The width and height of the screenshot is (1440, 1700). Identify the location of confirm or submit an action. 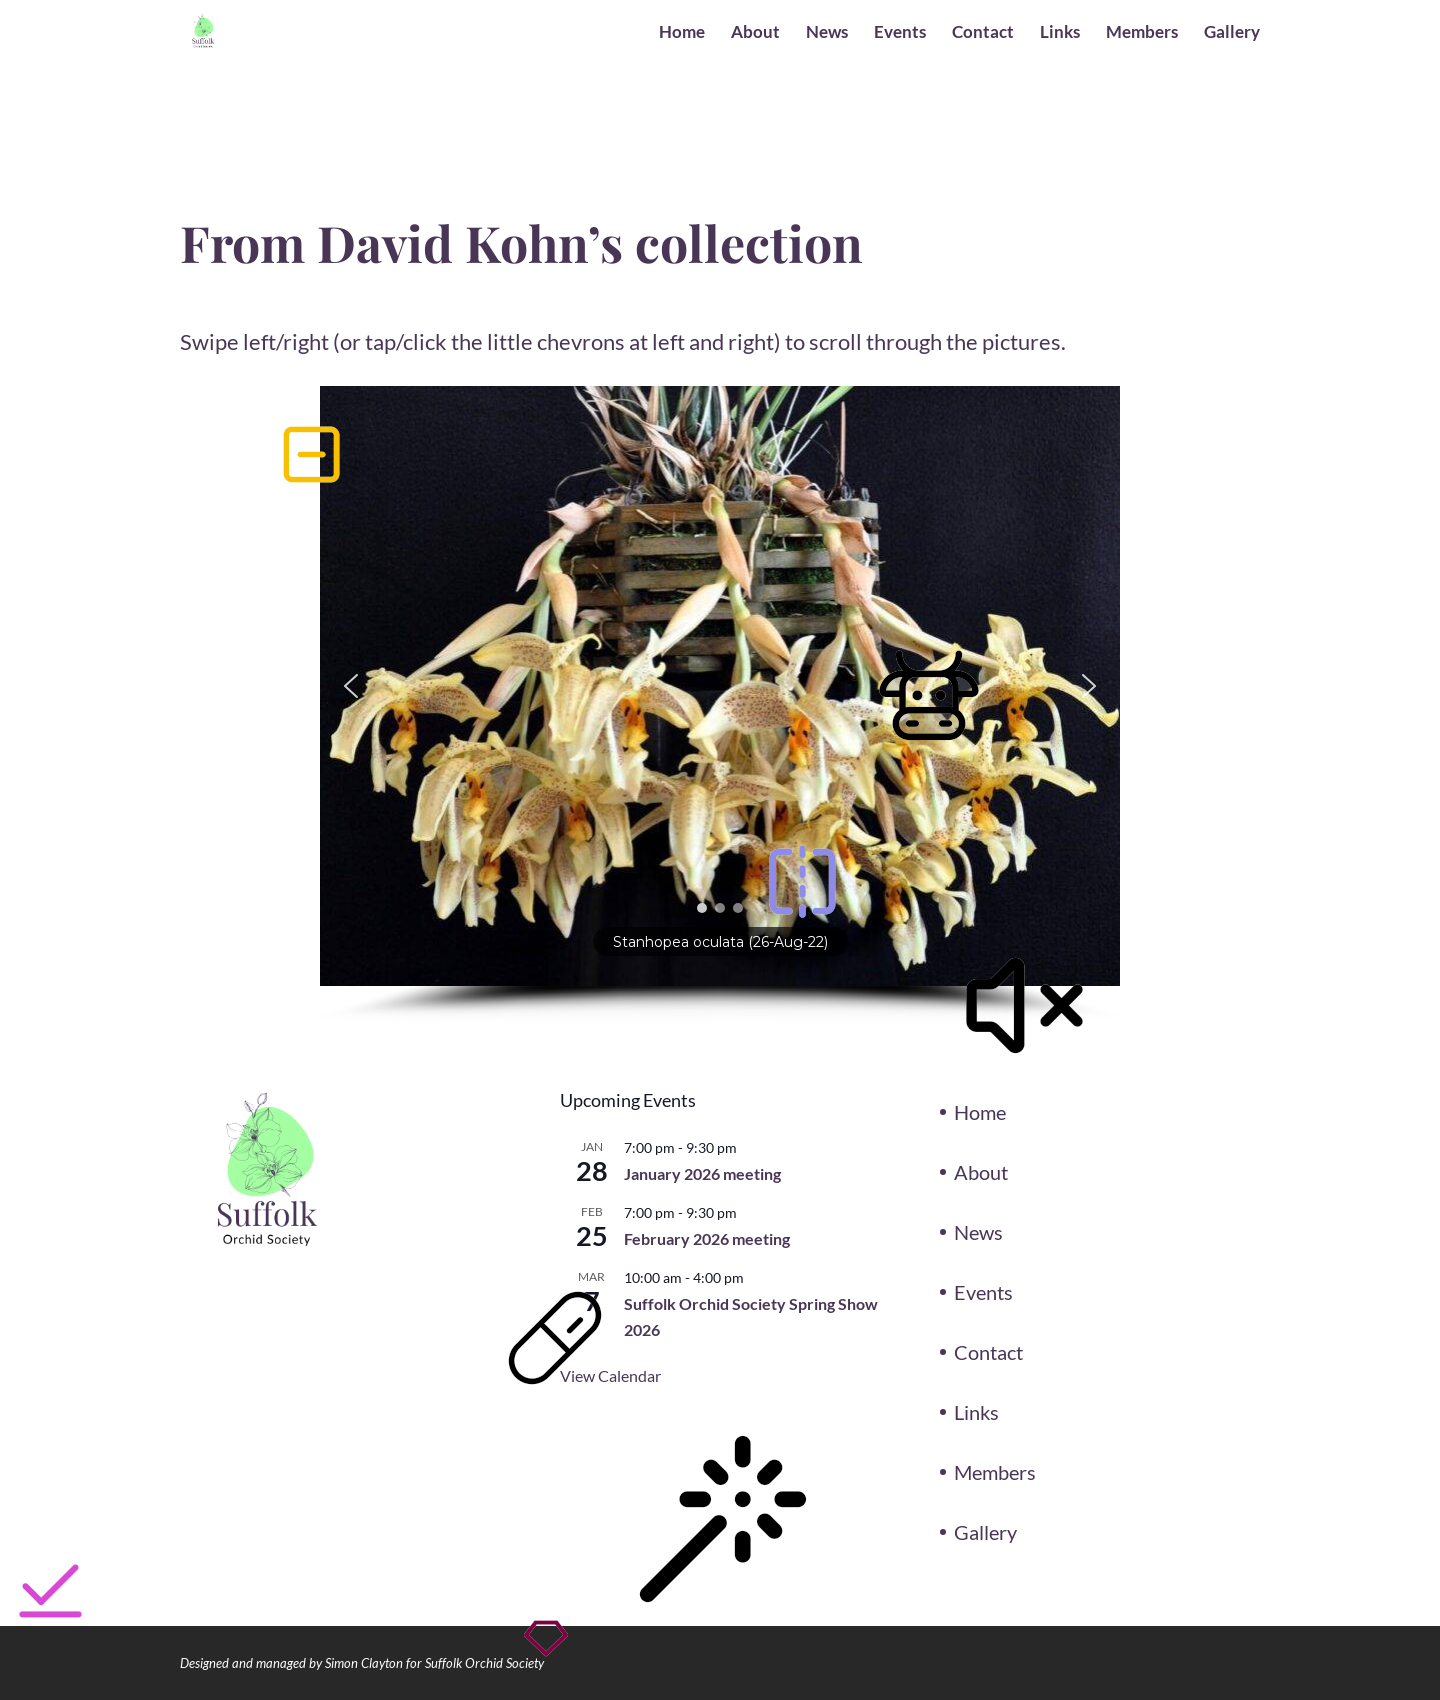
(50, 1592).